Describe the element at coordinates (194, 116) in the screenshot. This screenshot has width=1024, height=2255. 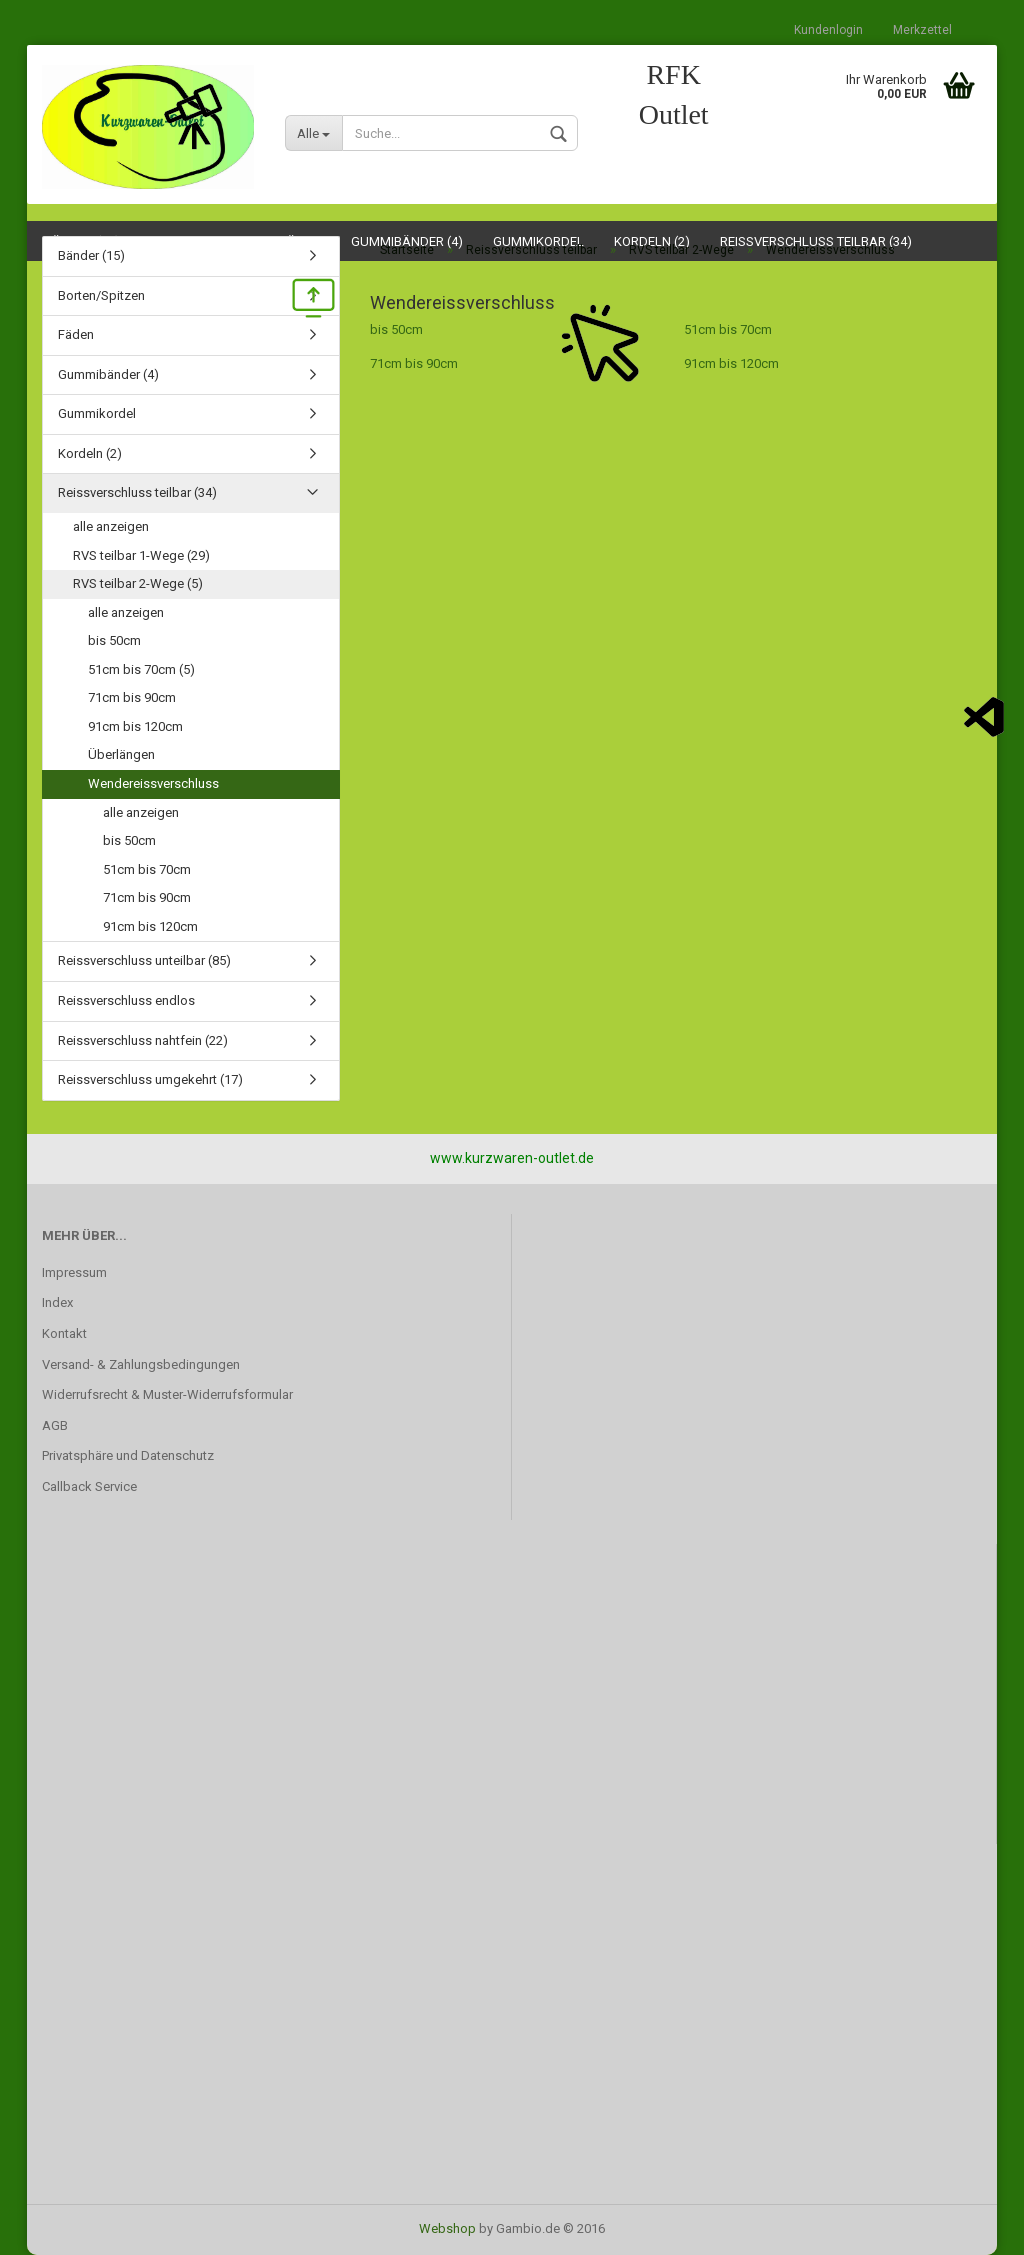
I see `explore or discover new content` at that location.